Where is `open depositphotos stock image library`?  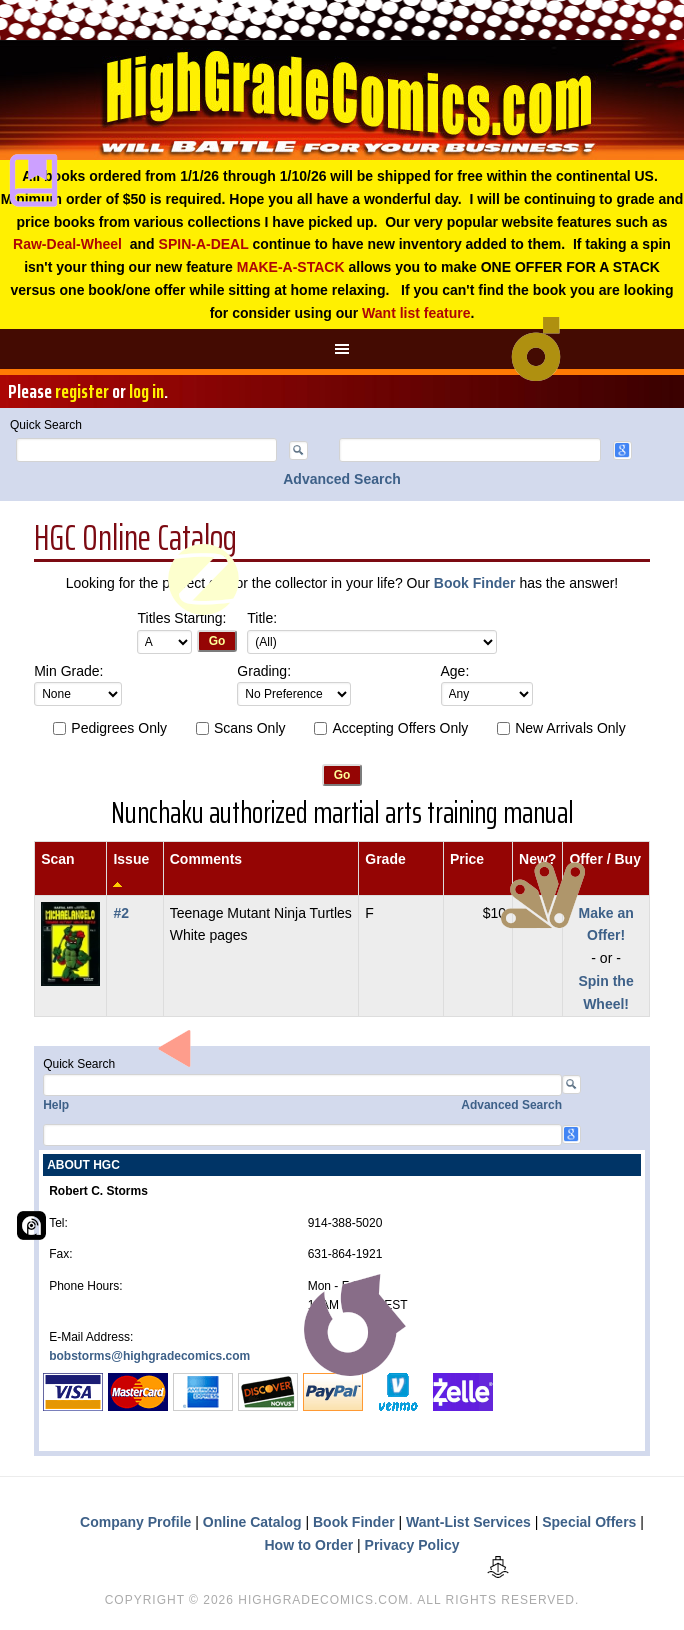 open depositphotos stock image library is located at coordinates (536, 349).